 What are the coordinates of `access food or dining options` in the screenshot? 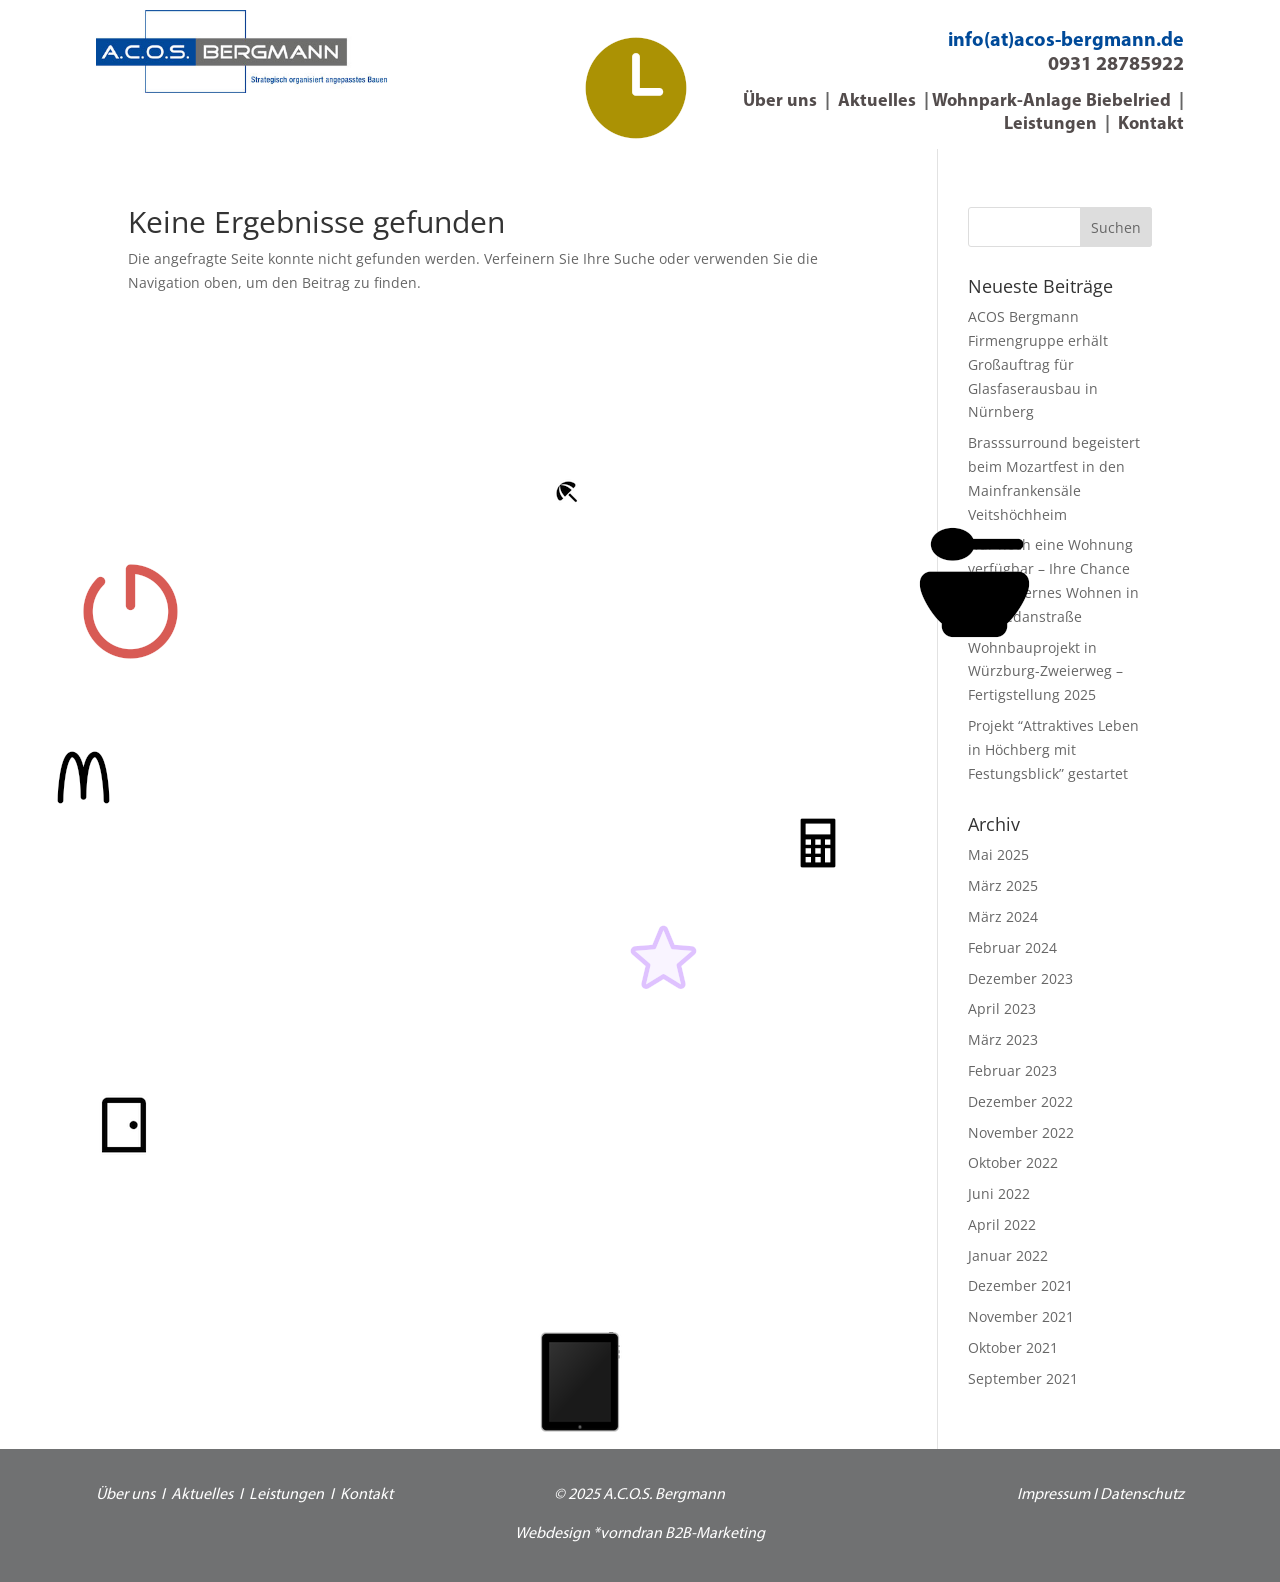 It's located at (974, 582).